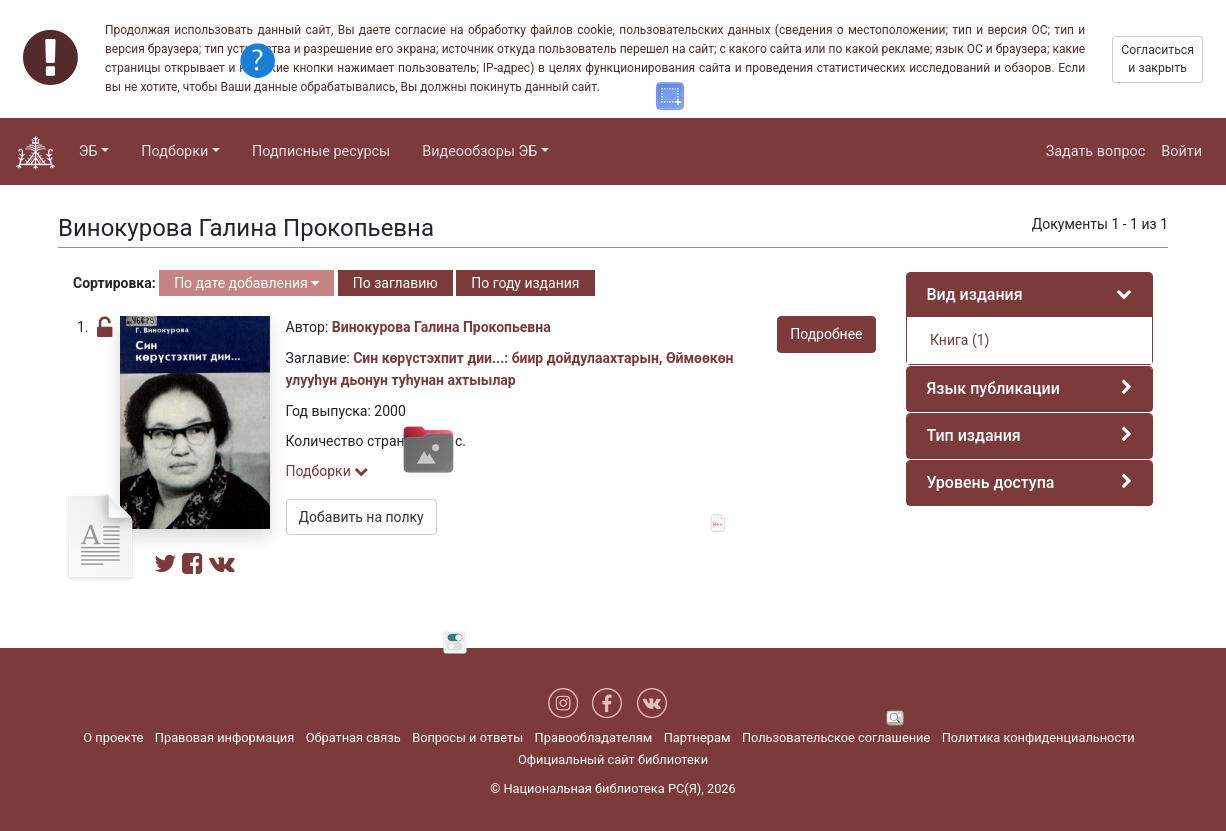 The height and width of the screenshot is (831, 1226). I want to click on open your pictures folder, so click(428, 449).